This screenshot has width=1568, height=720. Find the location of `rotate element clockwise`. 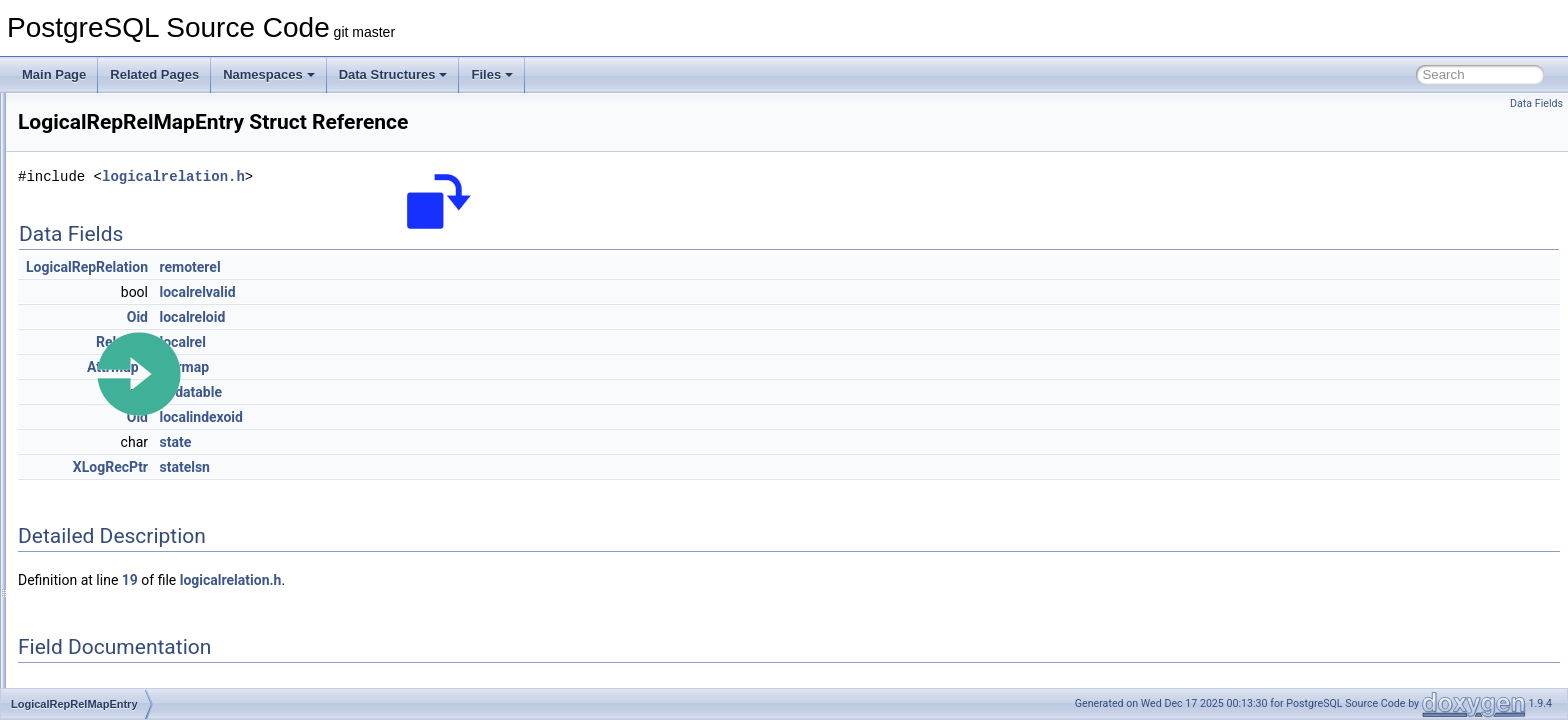

rotate element clockwise is located at coordinates (437, 201).